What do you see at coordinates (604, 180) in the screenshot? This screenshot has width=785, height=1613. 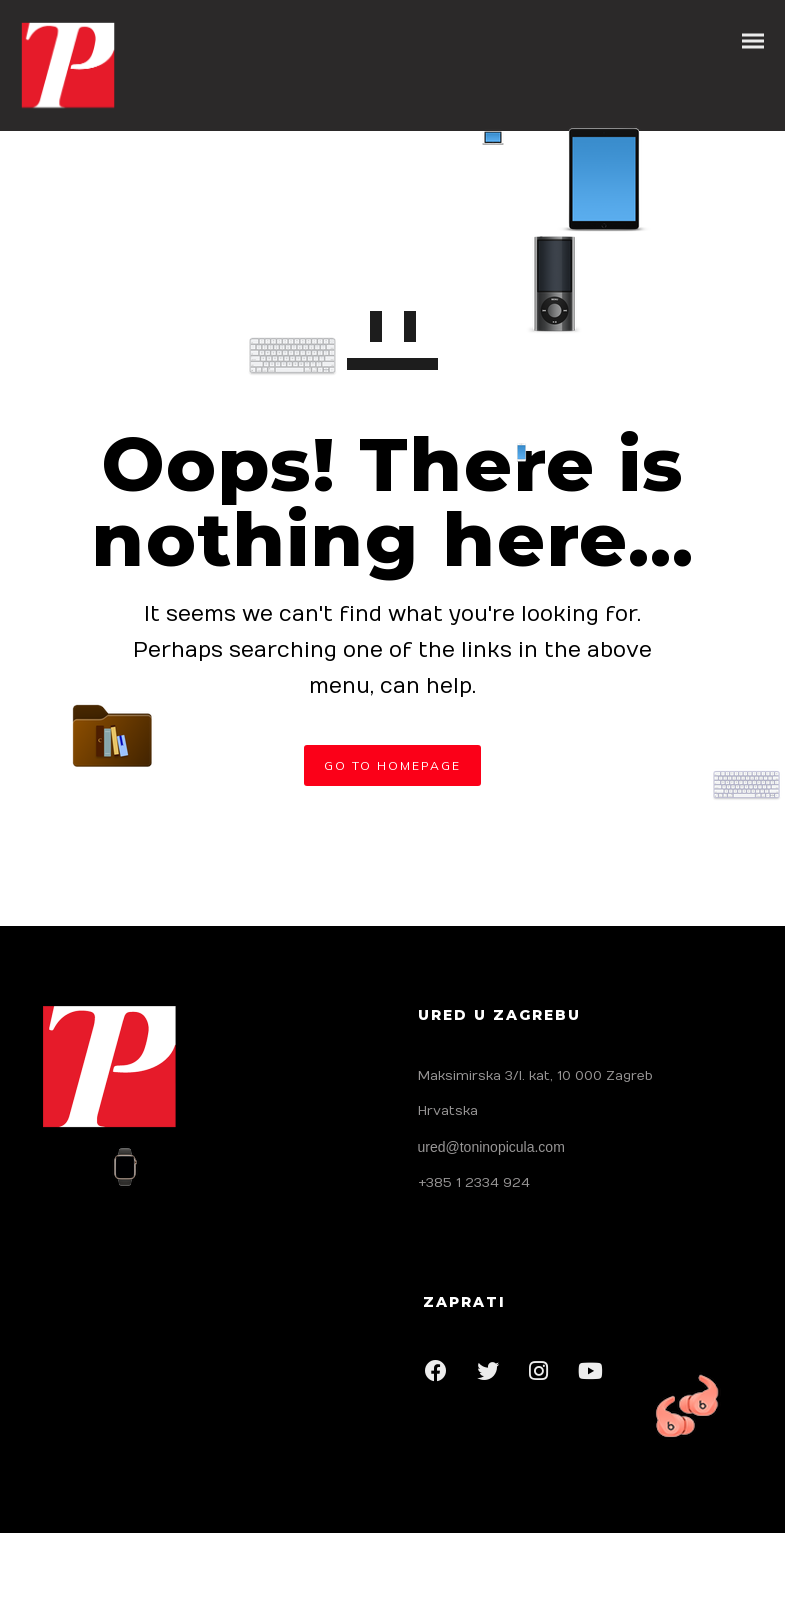 I see `iPad device connected to this computer` at bounding box center [604, 180].